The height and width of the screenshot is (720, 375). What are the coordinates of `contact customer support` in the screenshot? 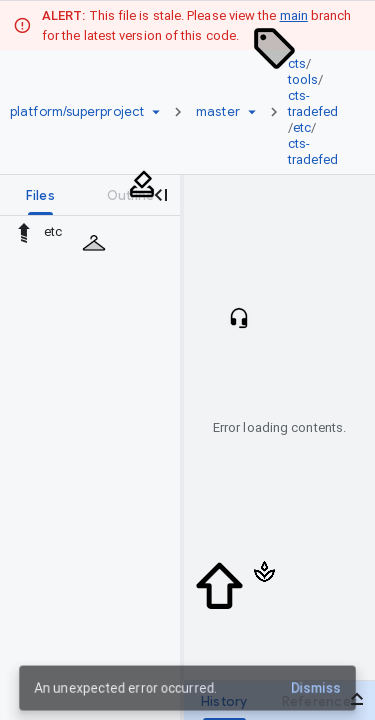 It's located at (239, 318).